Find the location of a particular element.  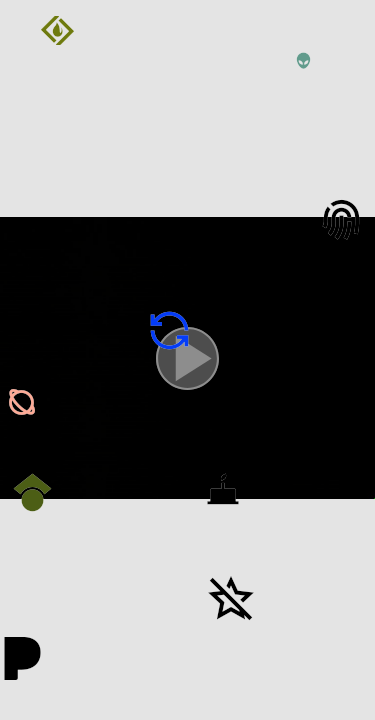

link to google scholar profile is located at coordinates (32, 492).